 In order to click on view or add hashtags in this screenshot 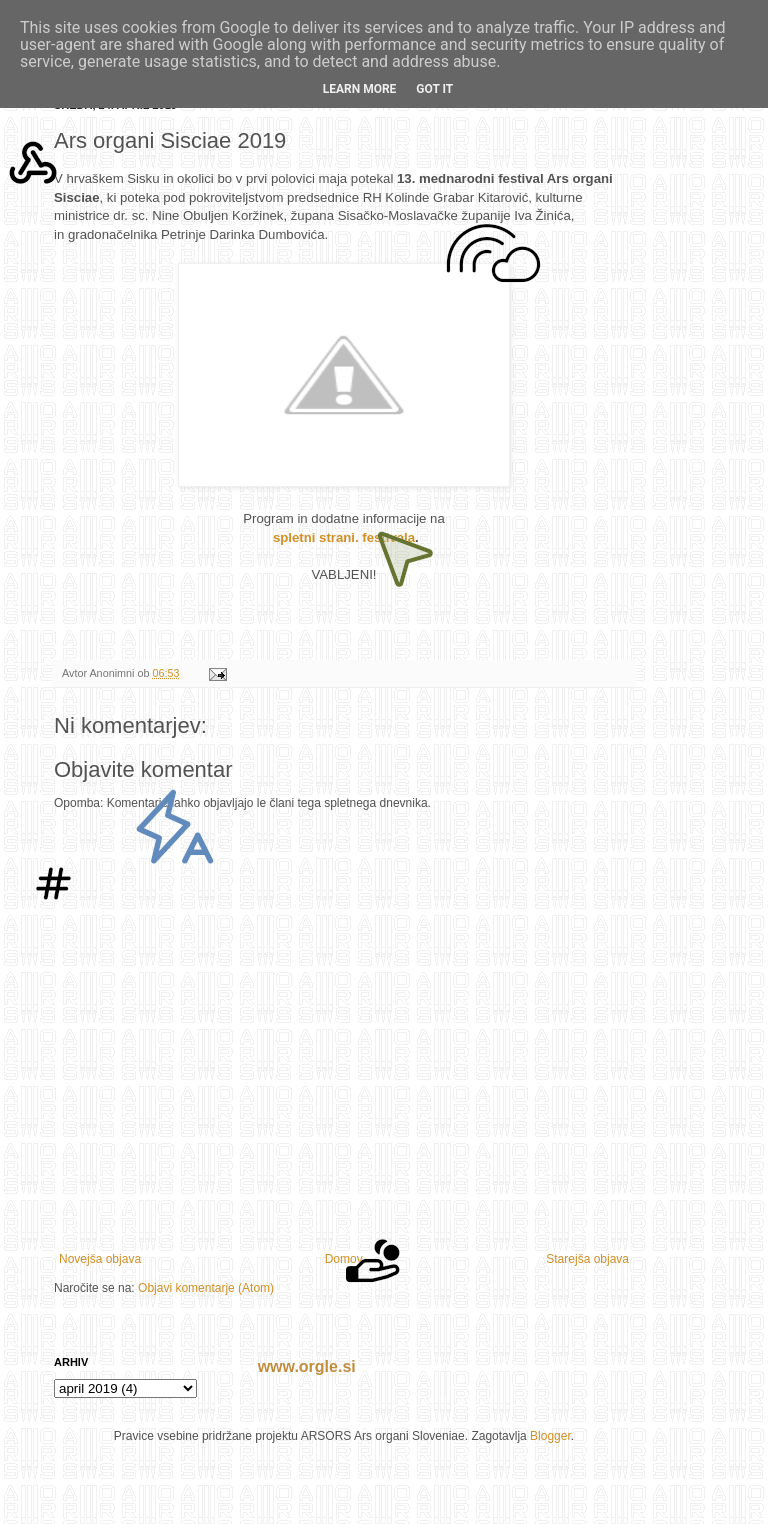, I will do `click(53, 883)`.